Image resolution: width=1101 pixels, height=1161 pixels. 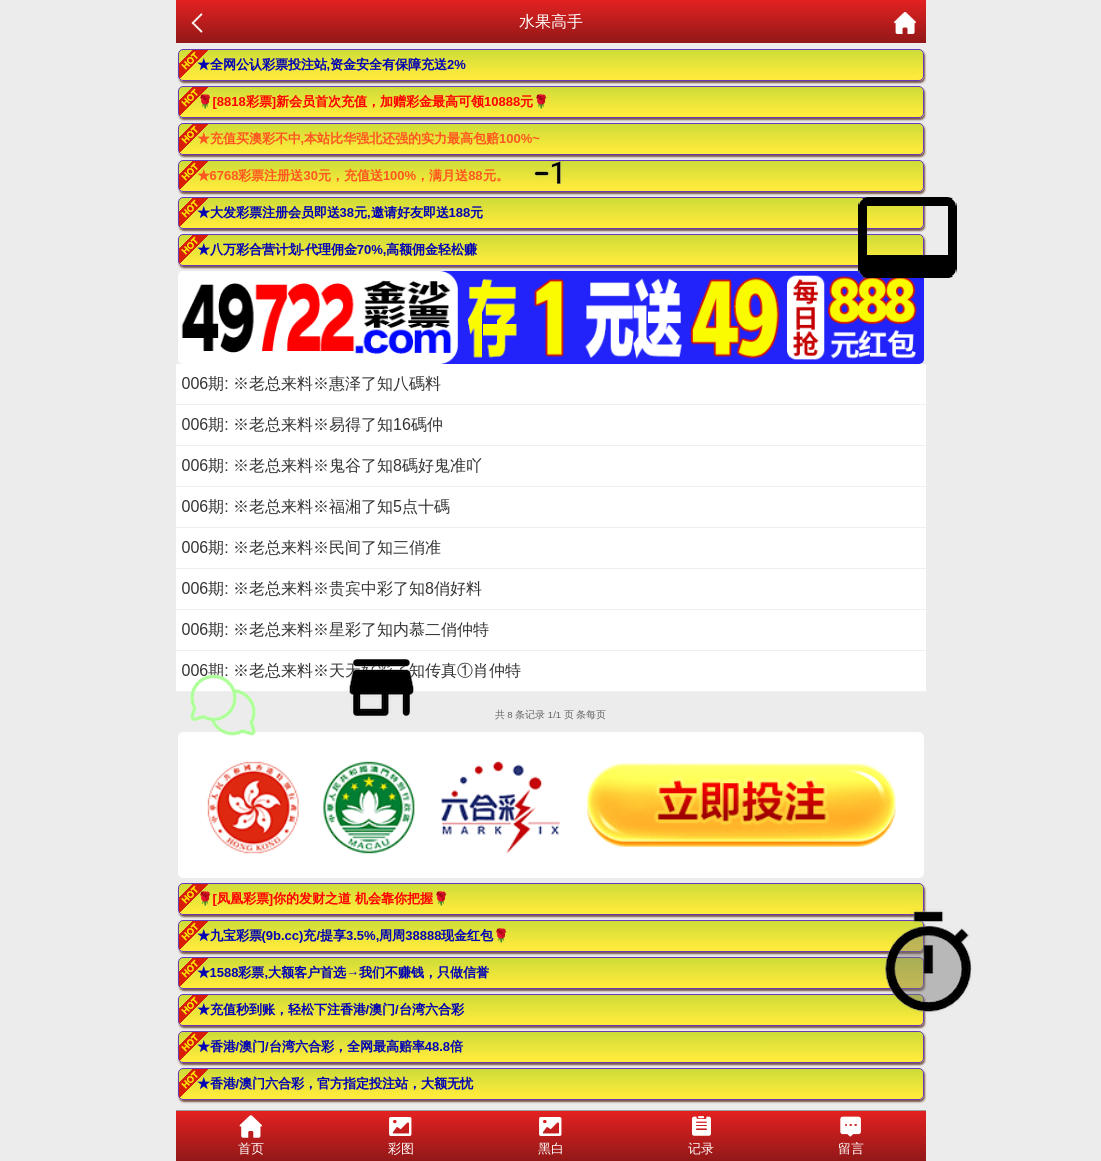 I want to click on find nearby stores or shops, so click(x=381, y=687).